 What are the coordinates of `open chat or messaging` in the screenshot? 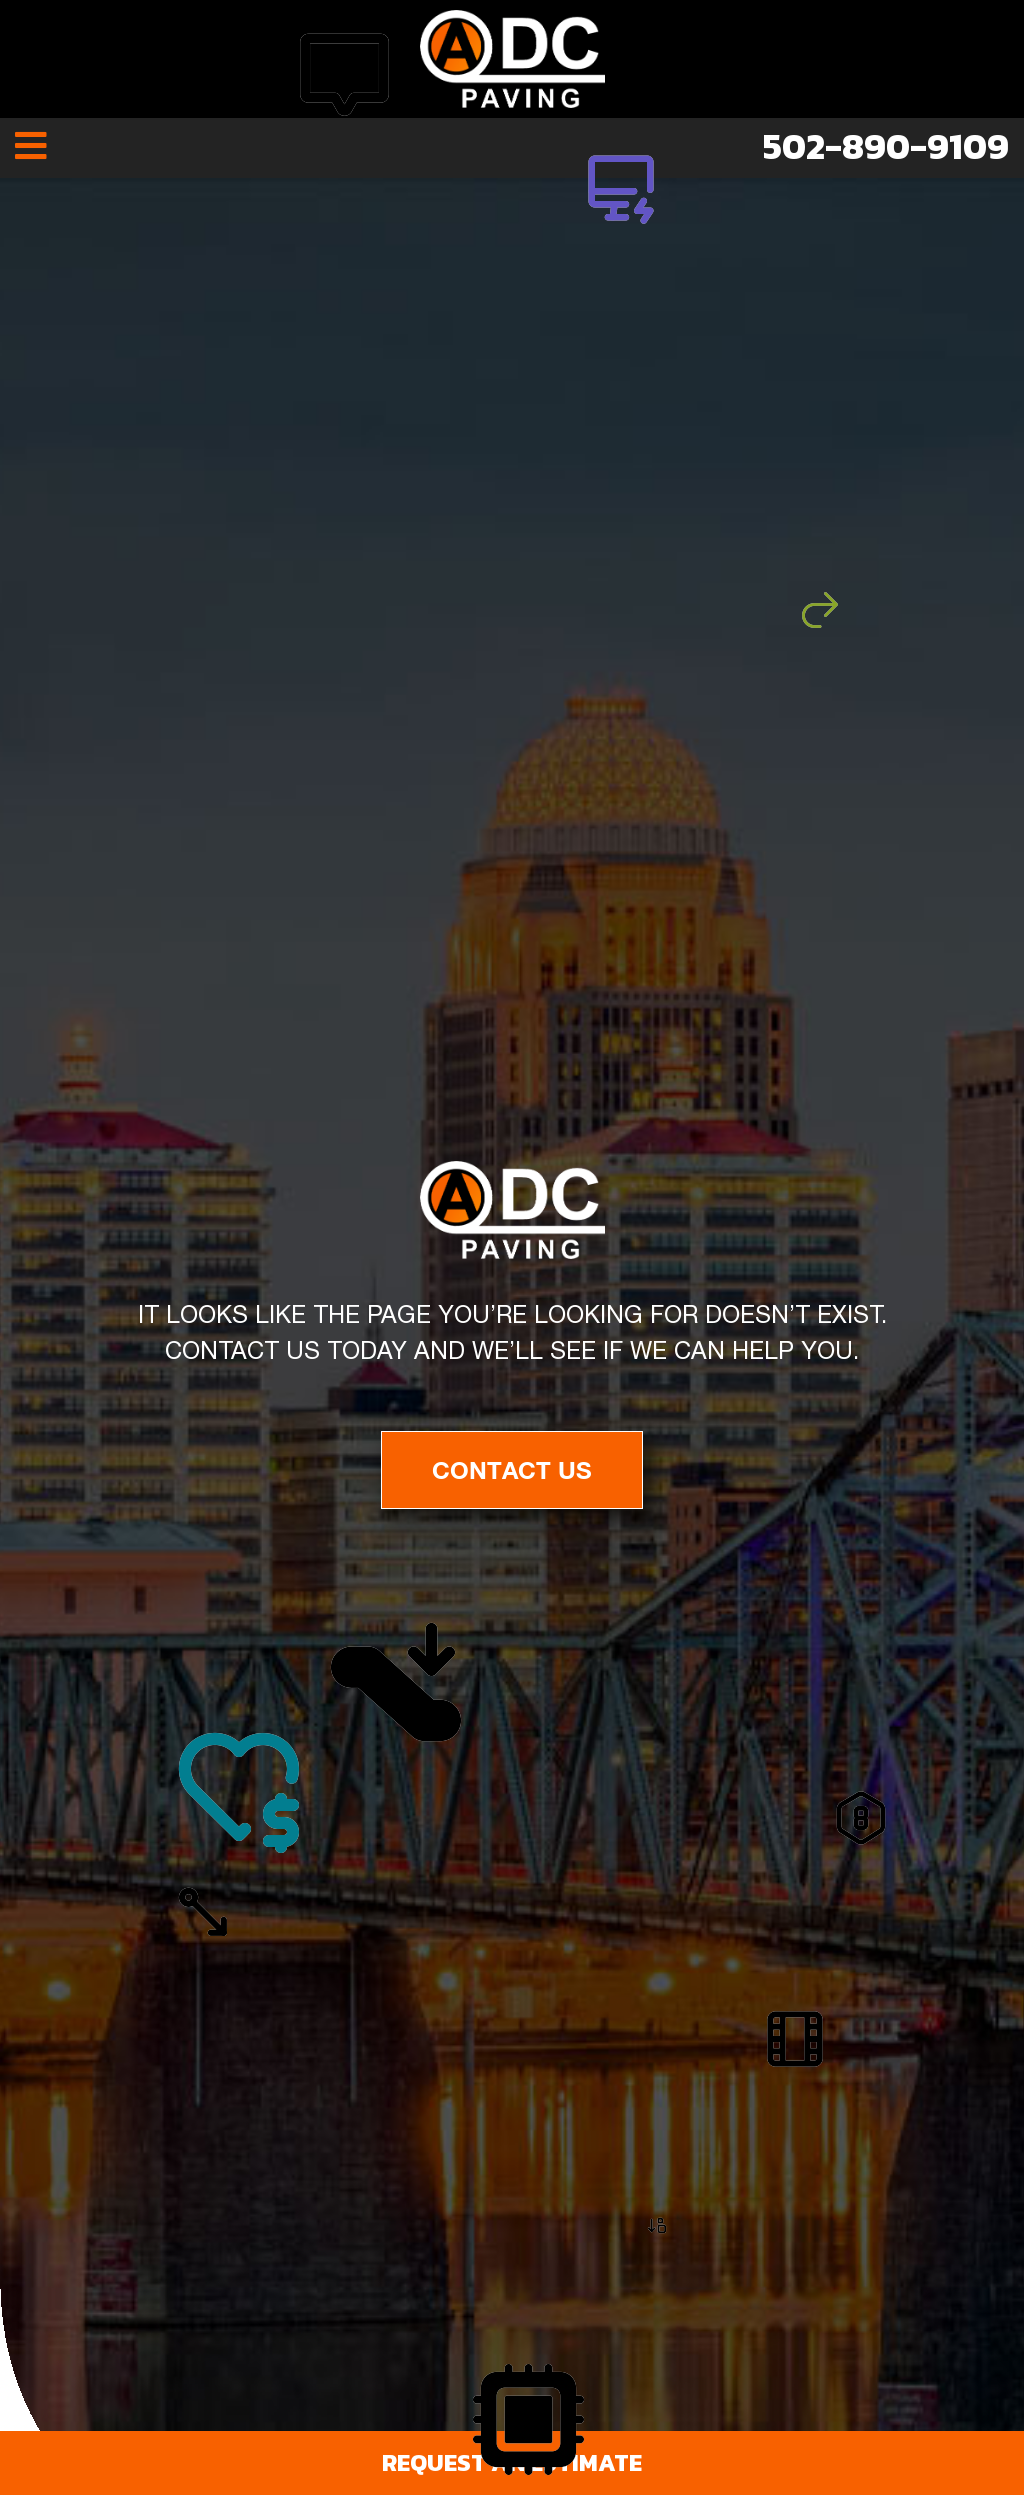 It's located at (344, 71).